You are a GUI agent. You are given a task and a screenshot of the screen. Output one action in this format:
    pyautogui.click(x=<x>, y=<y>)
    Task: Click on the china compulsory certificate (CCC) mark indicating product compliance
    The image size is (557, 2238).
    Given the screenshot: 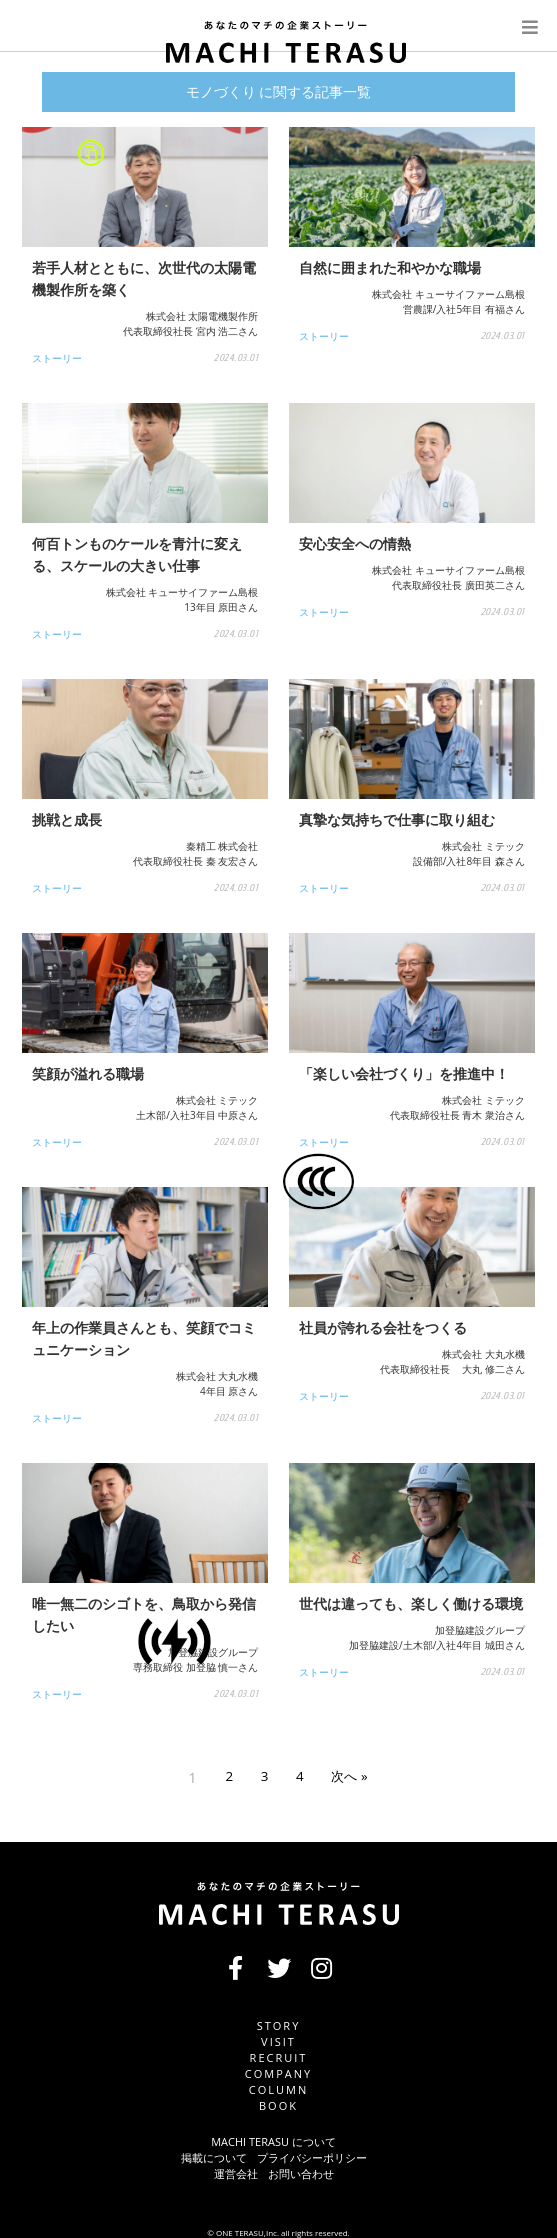 What is the action you would take?
    pyautogui.click(x=318, y=1181)
    